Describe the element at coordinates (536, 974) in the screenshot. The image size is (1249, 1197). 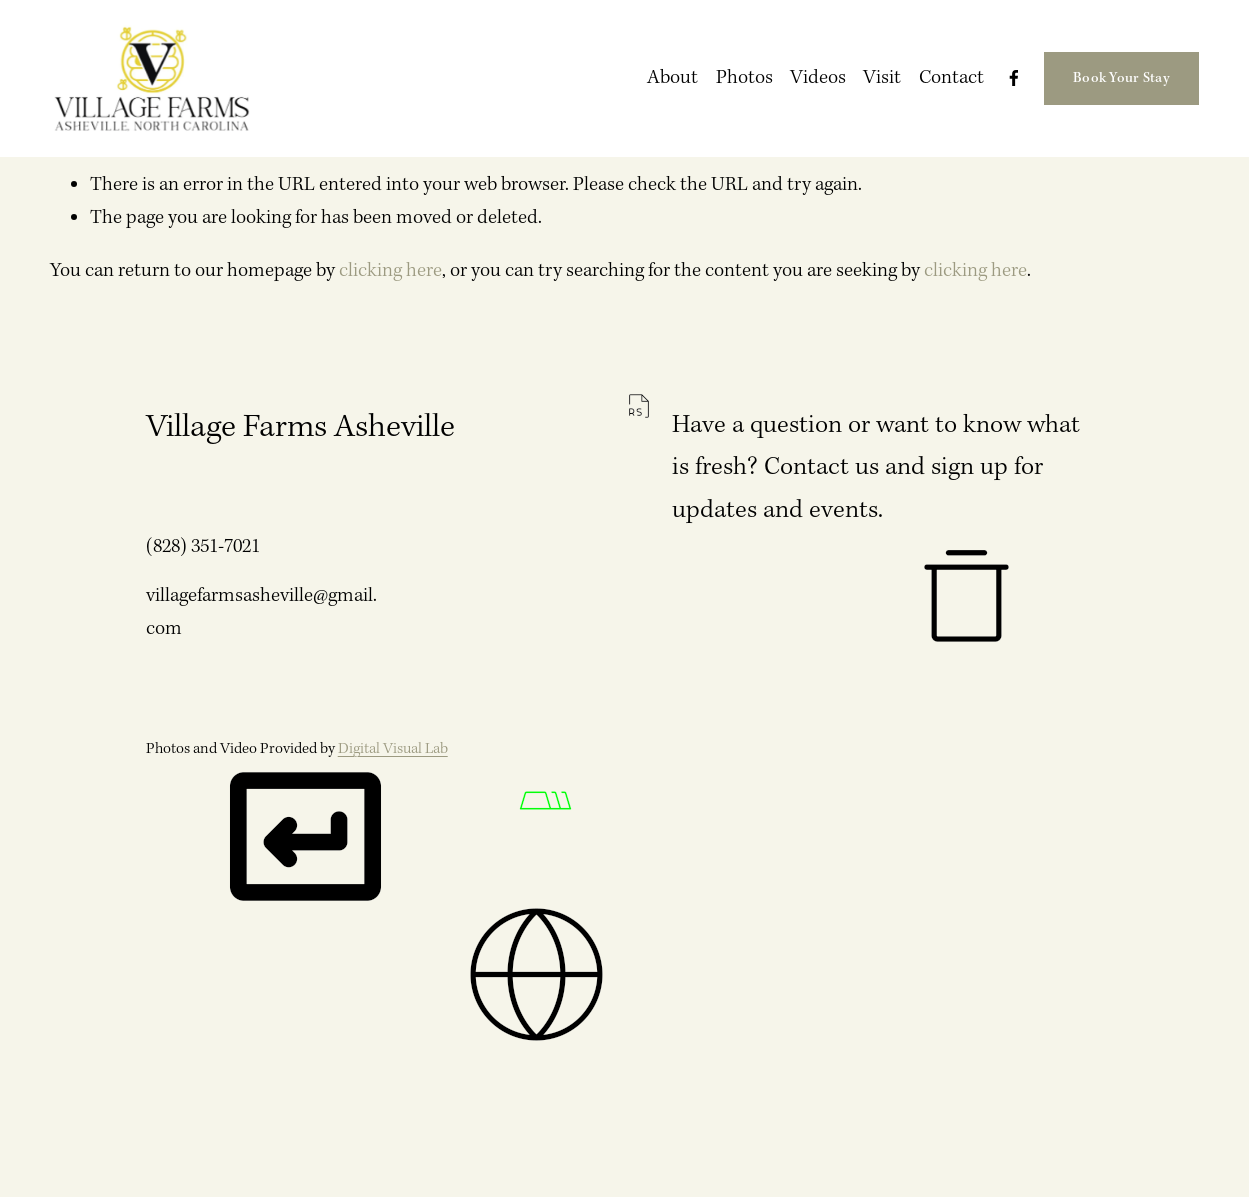
I see `switch to global or worldwide view` at that location.